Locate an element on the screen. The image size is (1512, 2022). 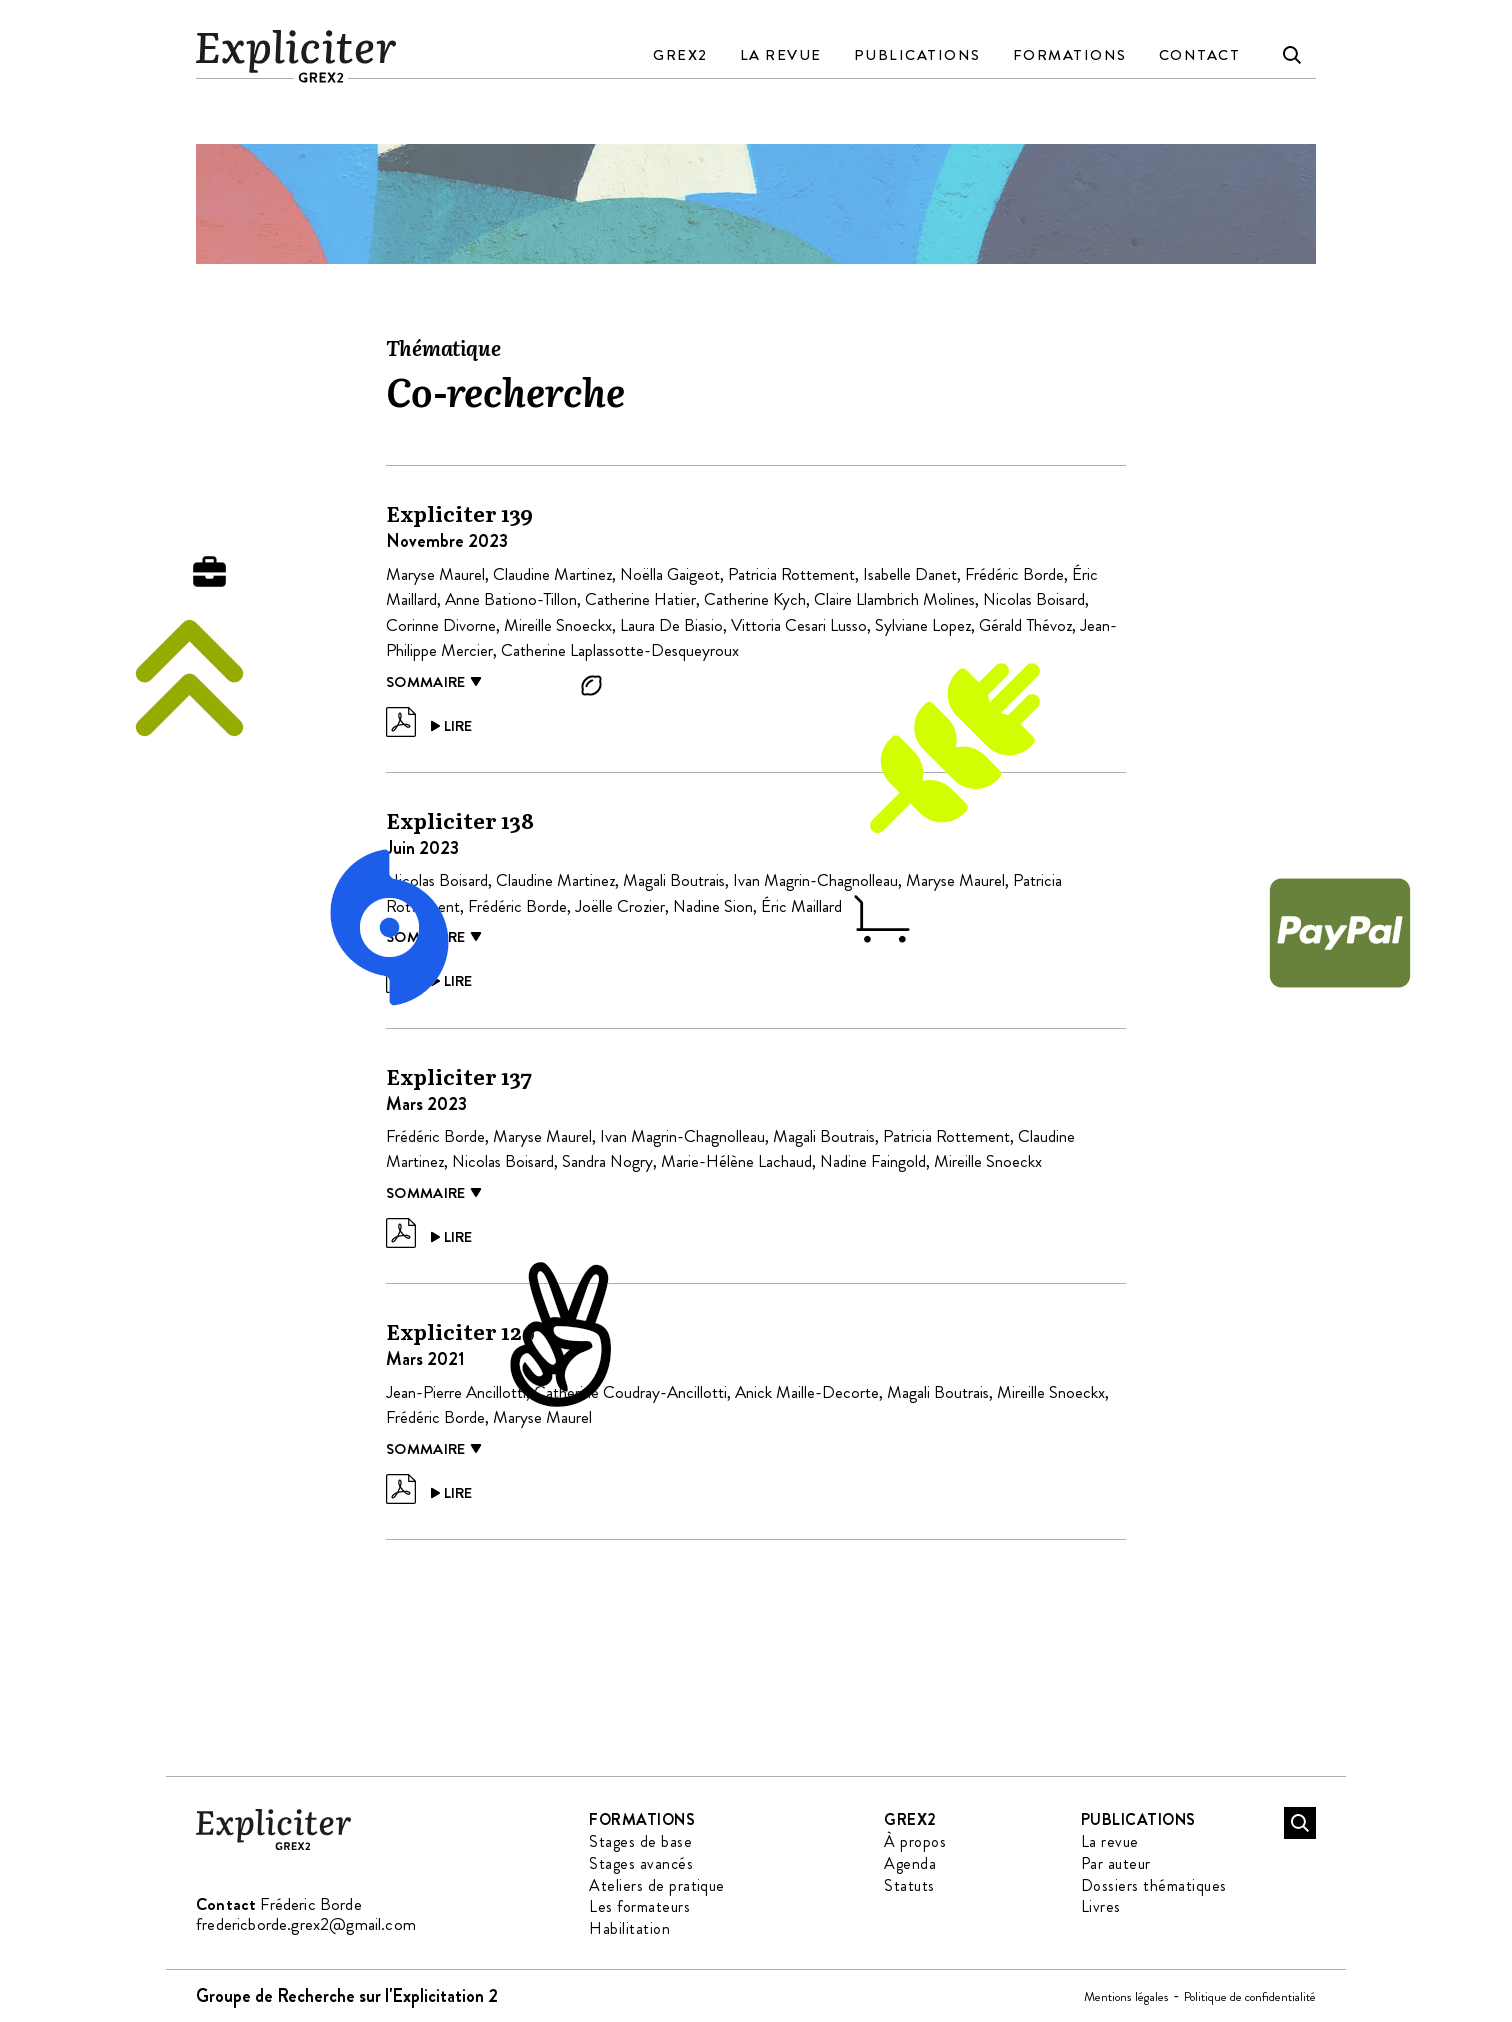
access work or business-related content is located at coordinates (209, 572).